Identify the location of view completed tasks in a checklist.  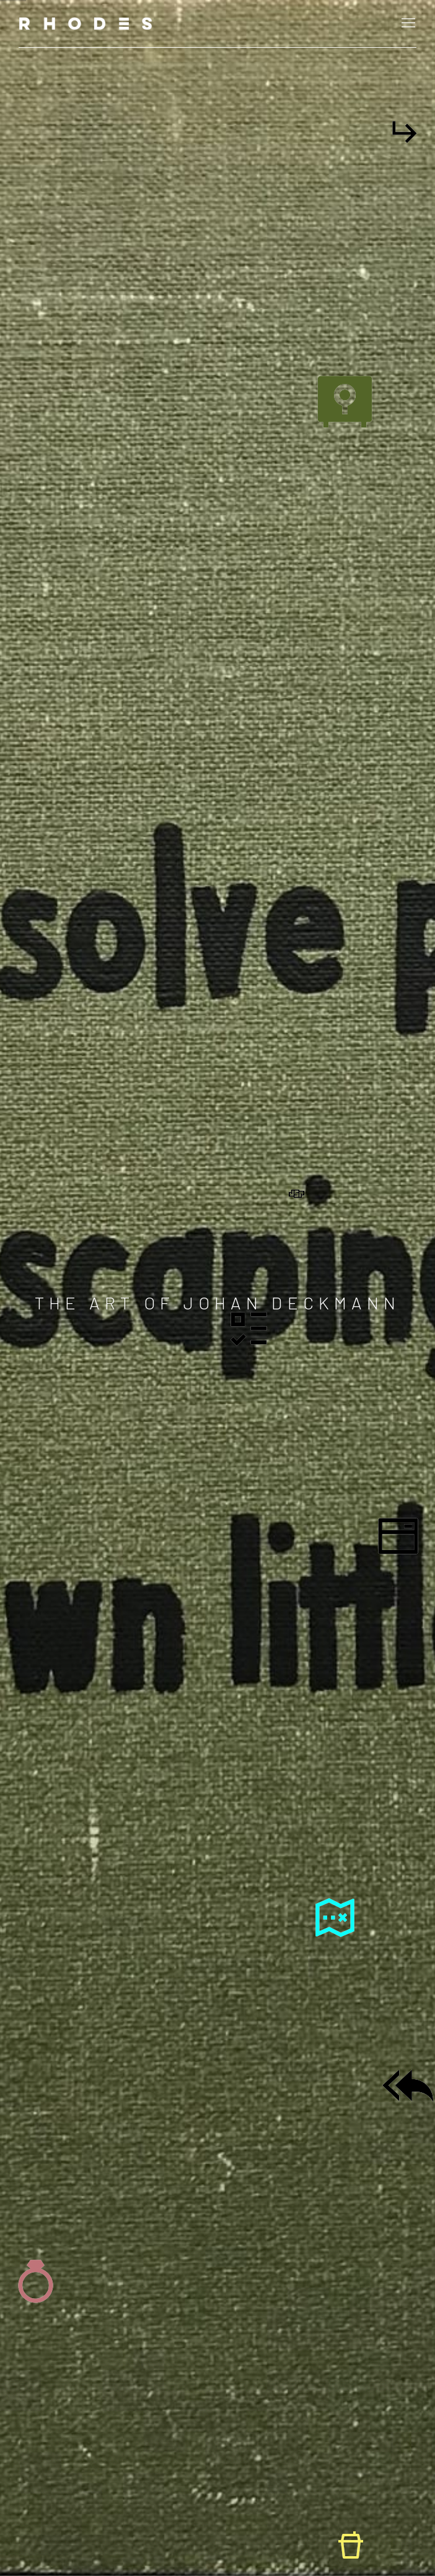
(248, 1328).